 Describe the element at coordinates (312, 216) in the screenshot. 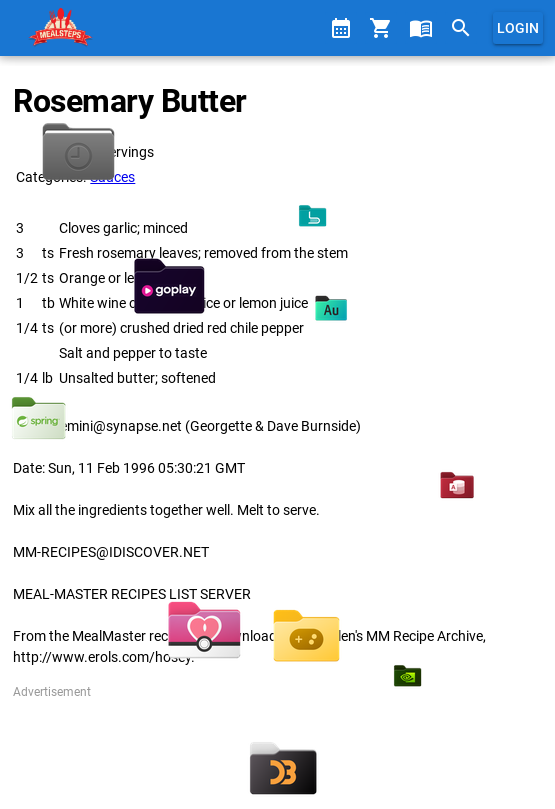

I see `open taaghche app files folder` at that location.